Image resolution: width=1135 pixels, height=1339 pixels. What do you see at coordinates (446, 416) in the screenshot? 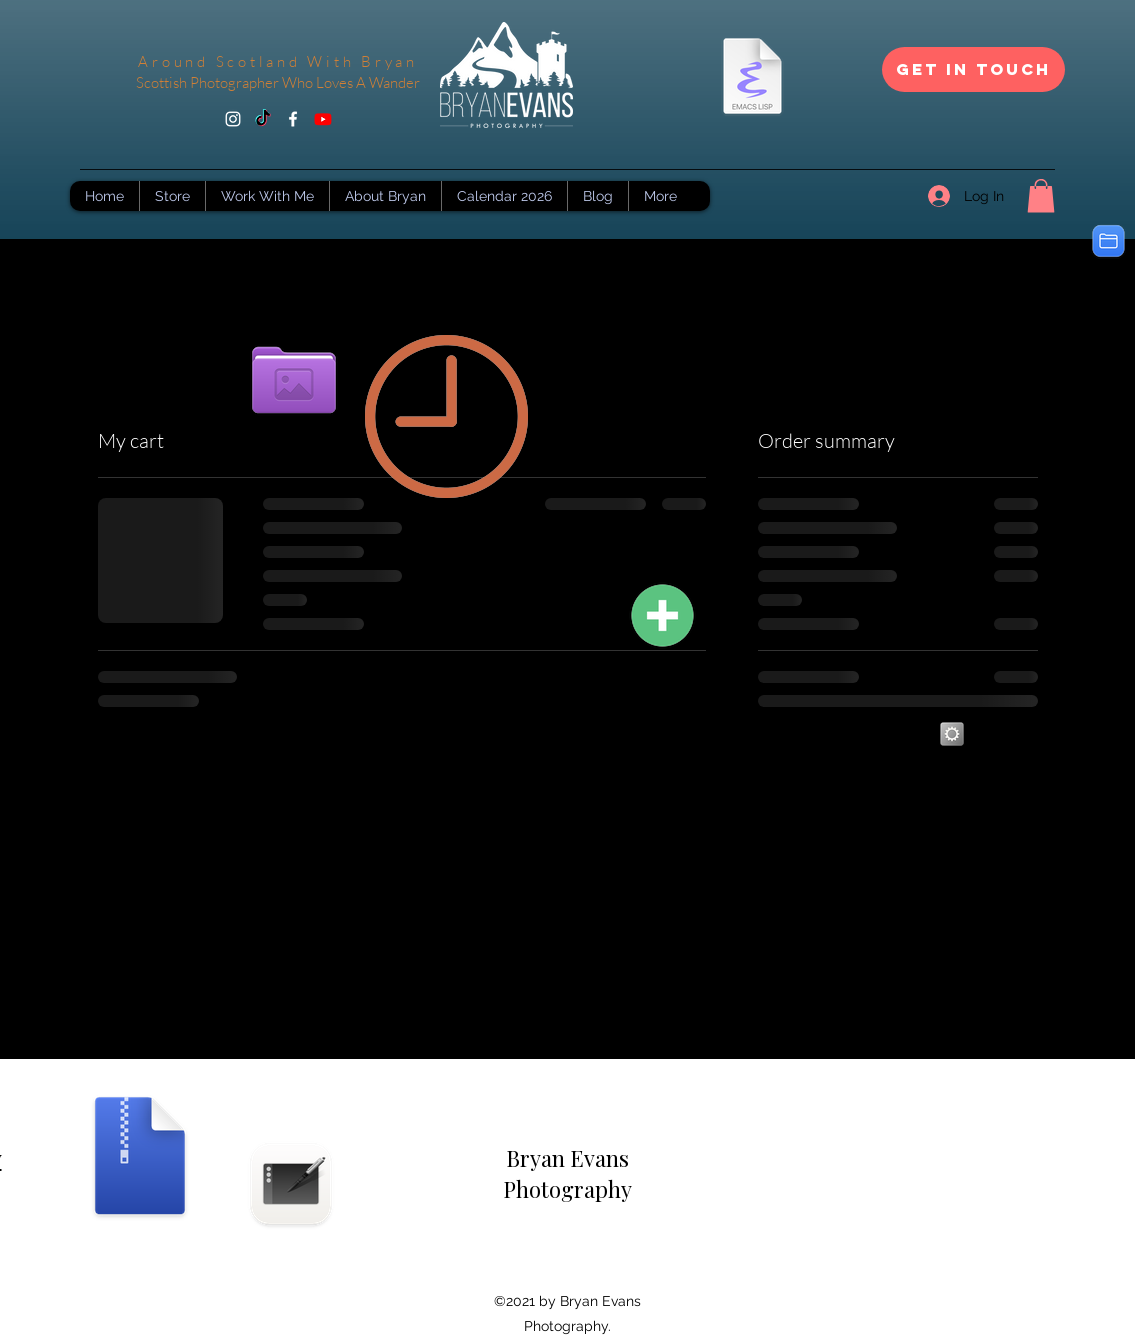
I see `access date and time settings` at bounding box center [446, 416].